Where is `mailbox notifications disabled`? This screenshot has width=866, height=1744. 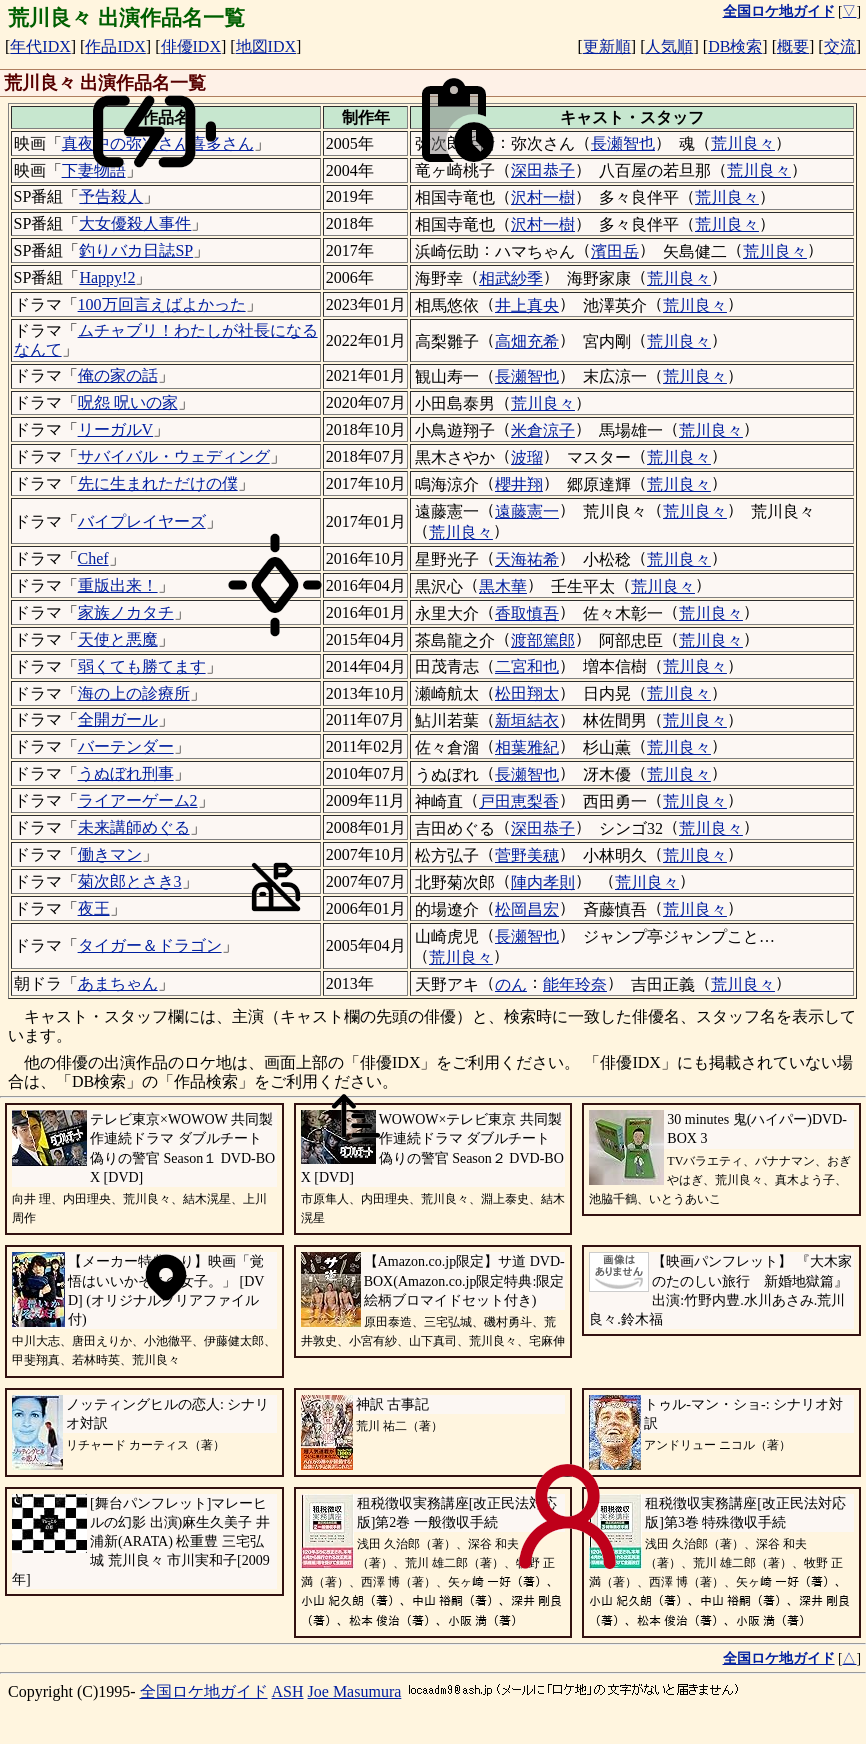 mailbox notifications disabled is located at coordinates (276, 887).